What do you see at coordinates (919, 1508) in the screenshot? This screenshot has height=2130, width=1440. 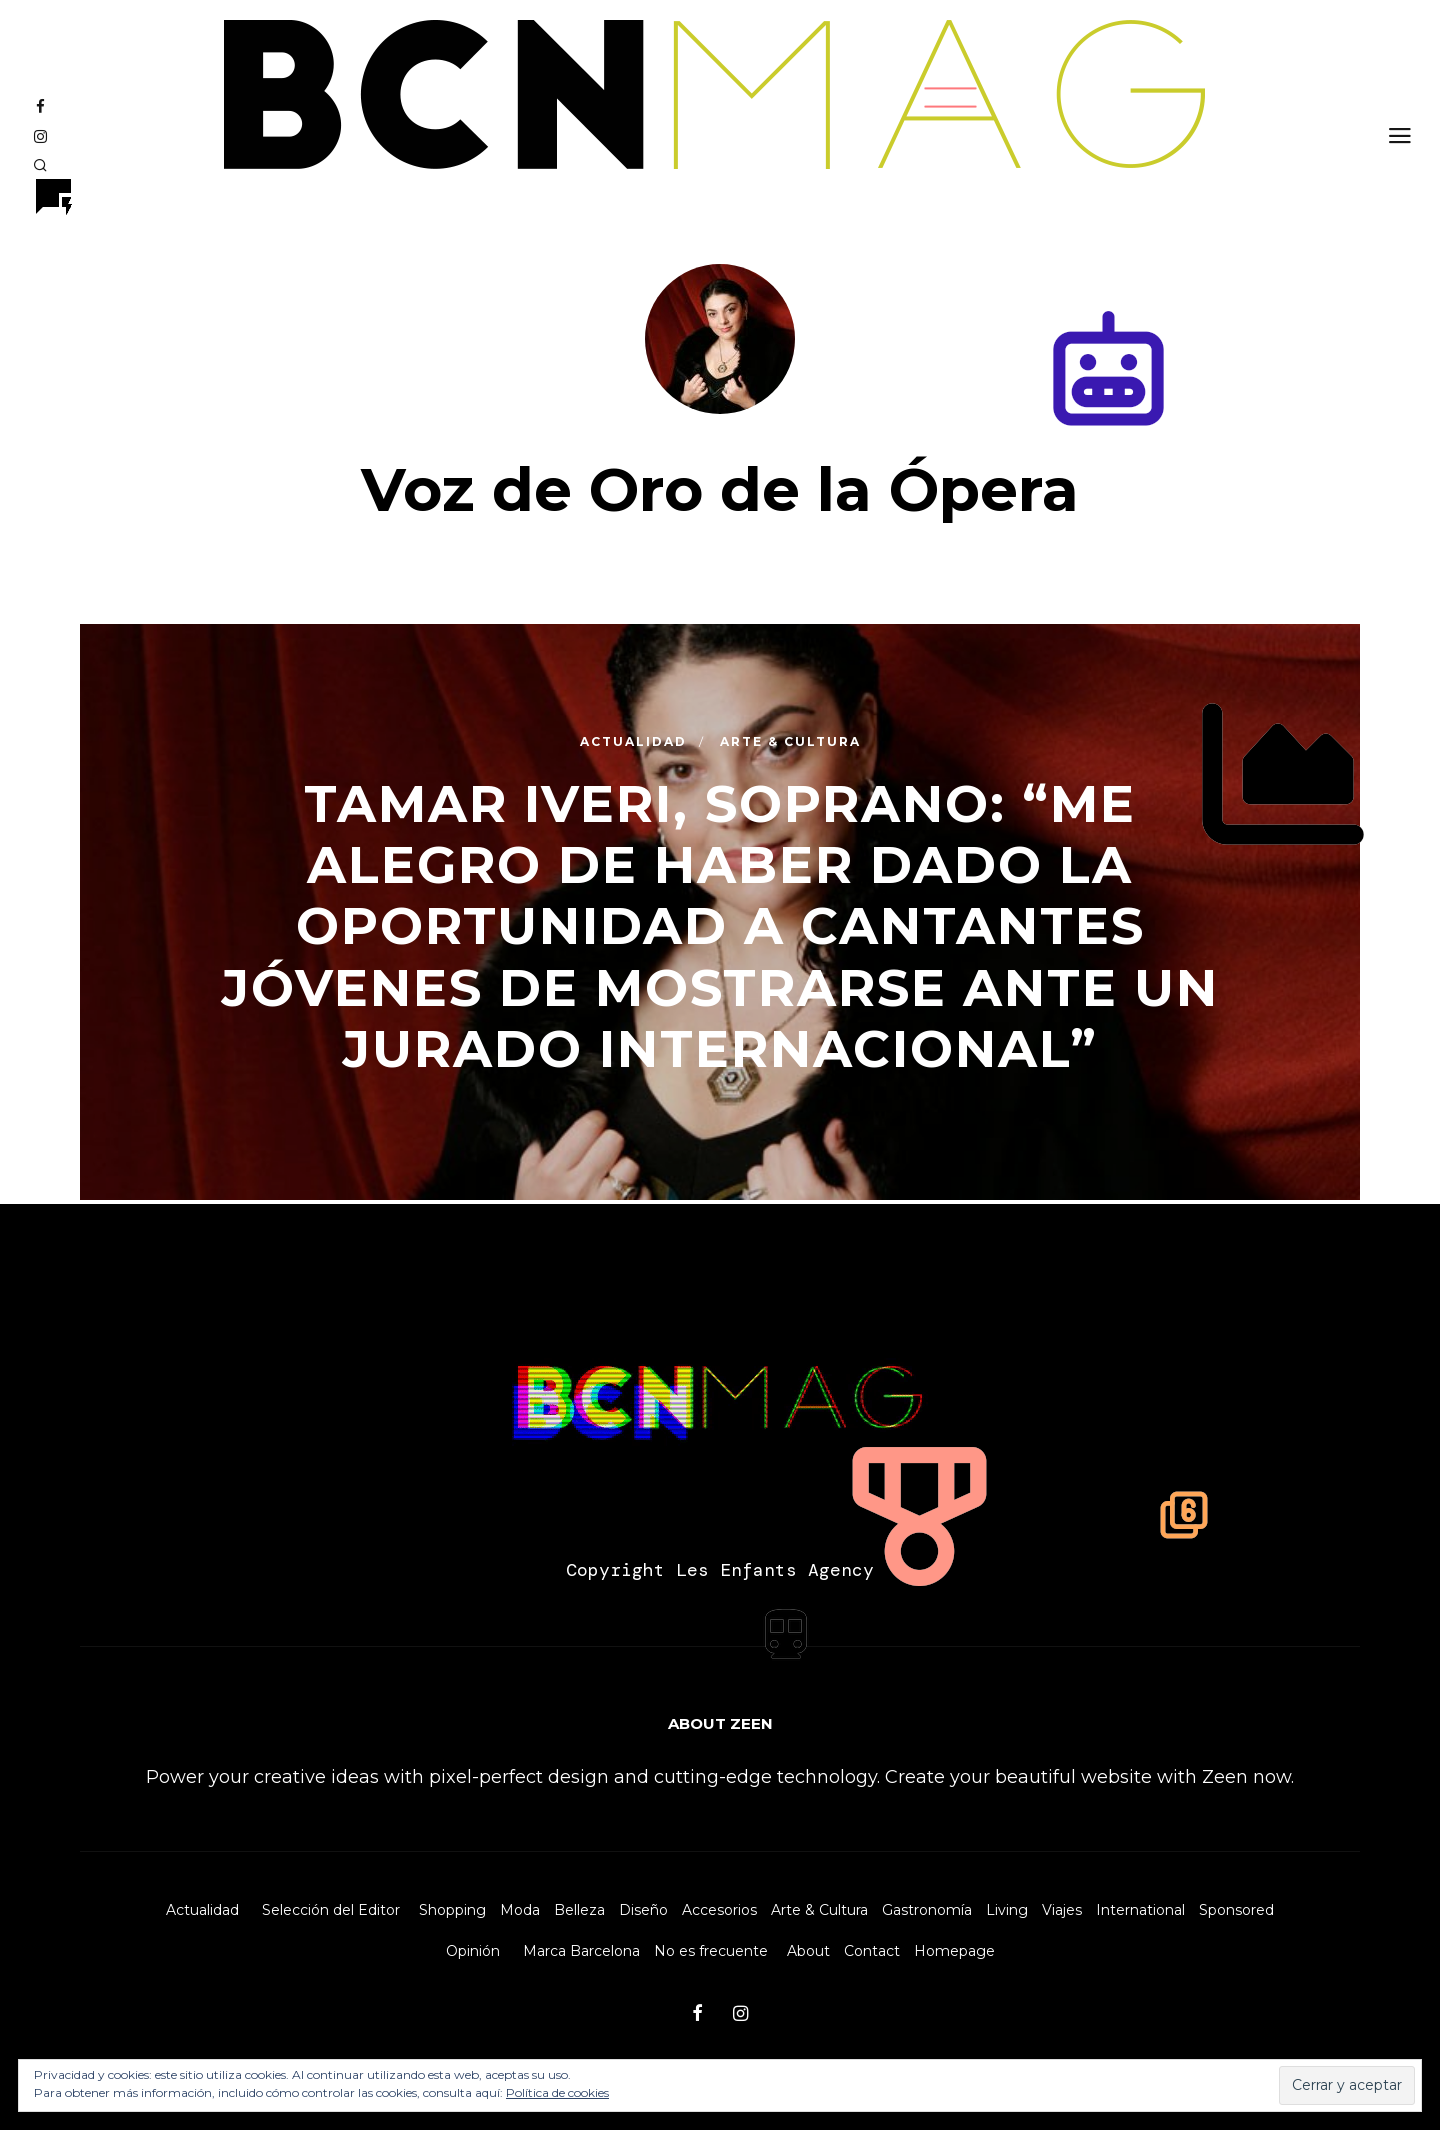 I see `view achievements or awards` at bounding box center [919, 1508].